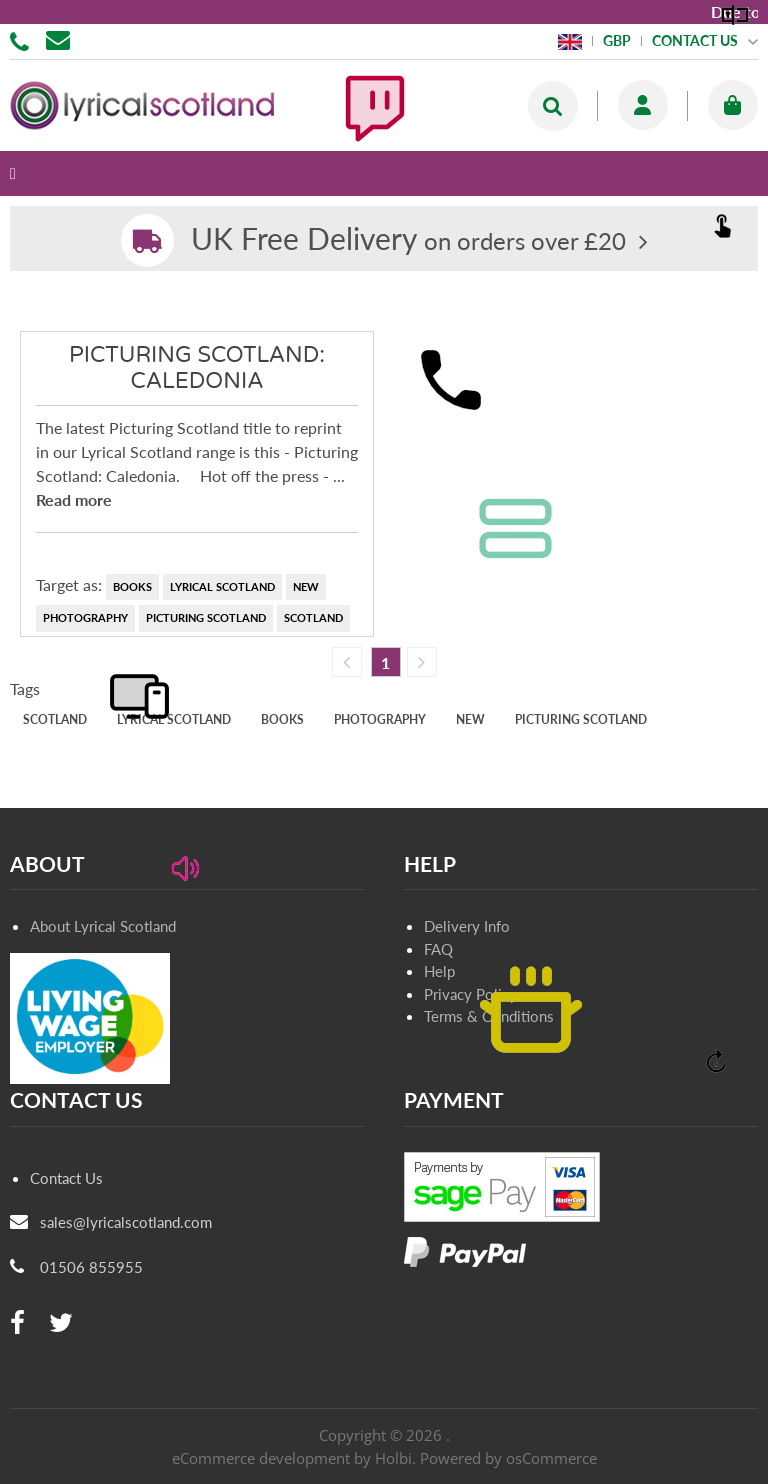  I want to click on tap to interact with this element, so click(722, 226).